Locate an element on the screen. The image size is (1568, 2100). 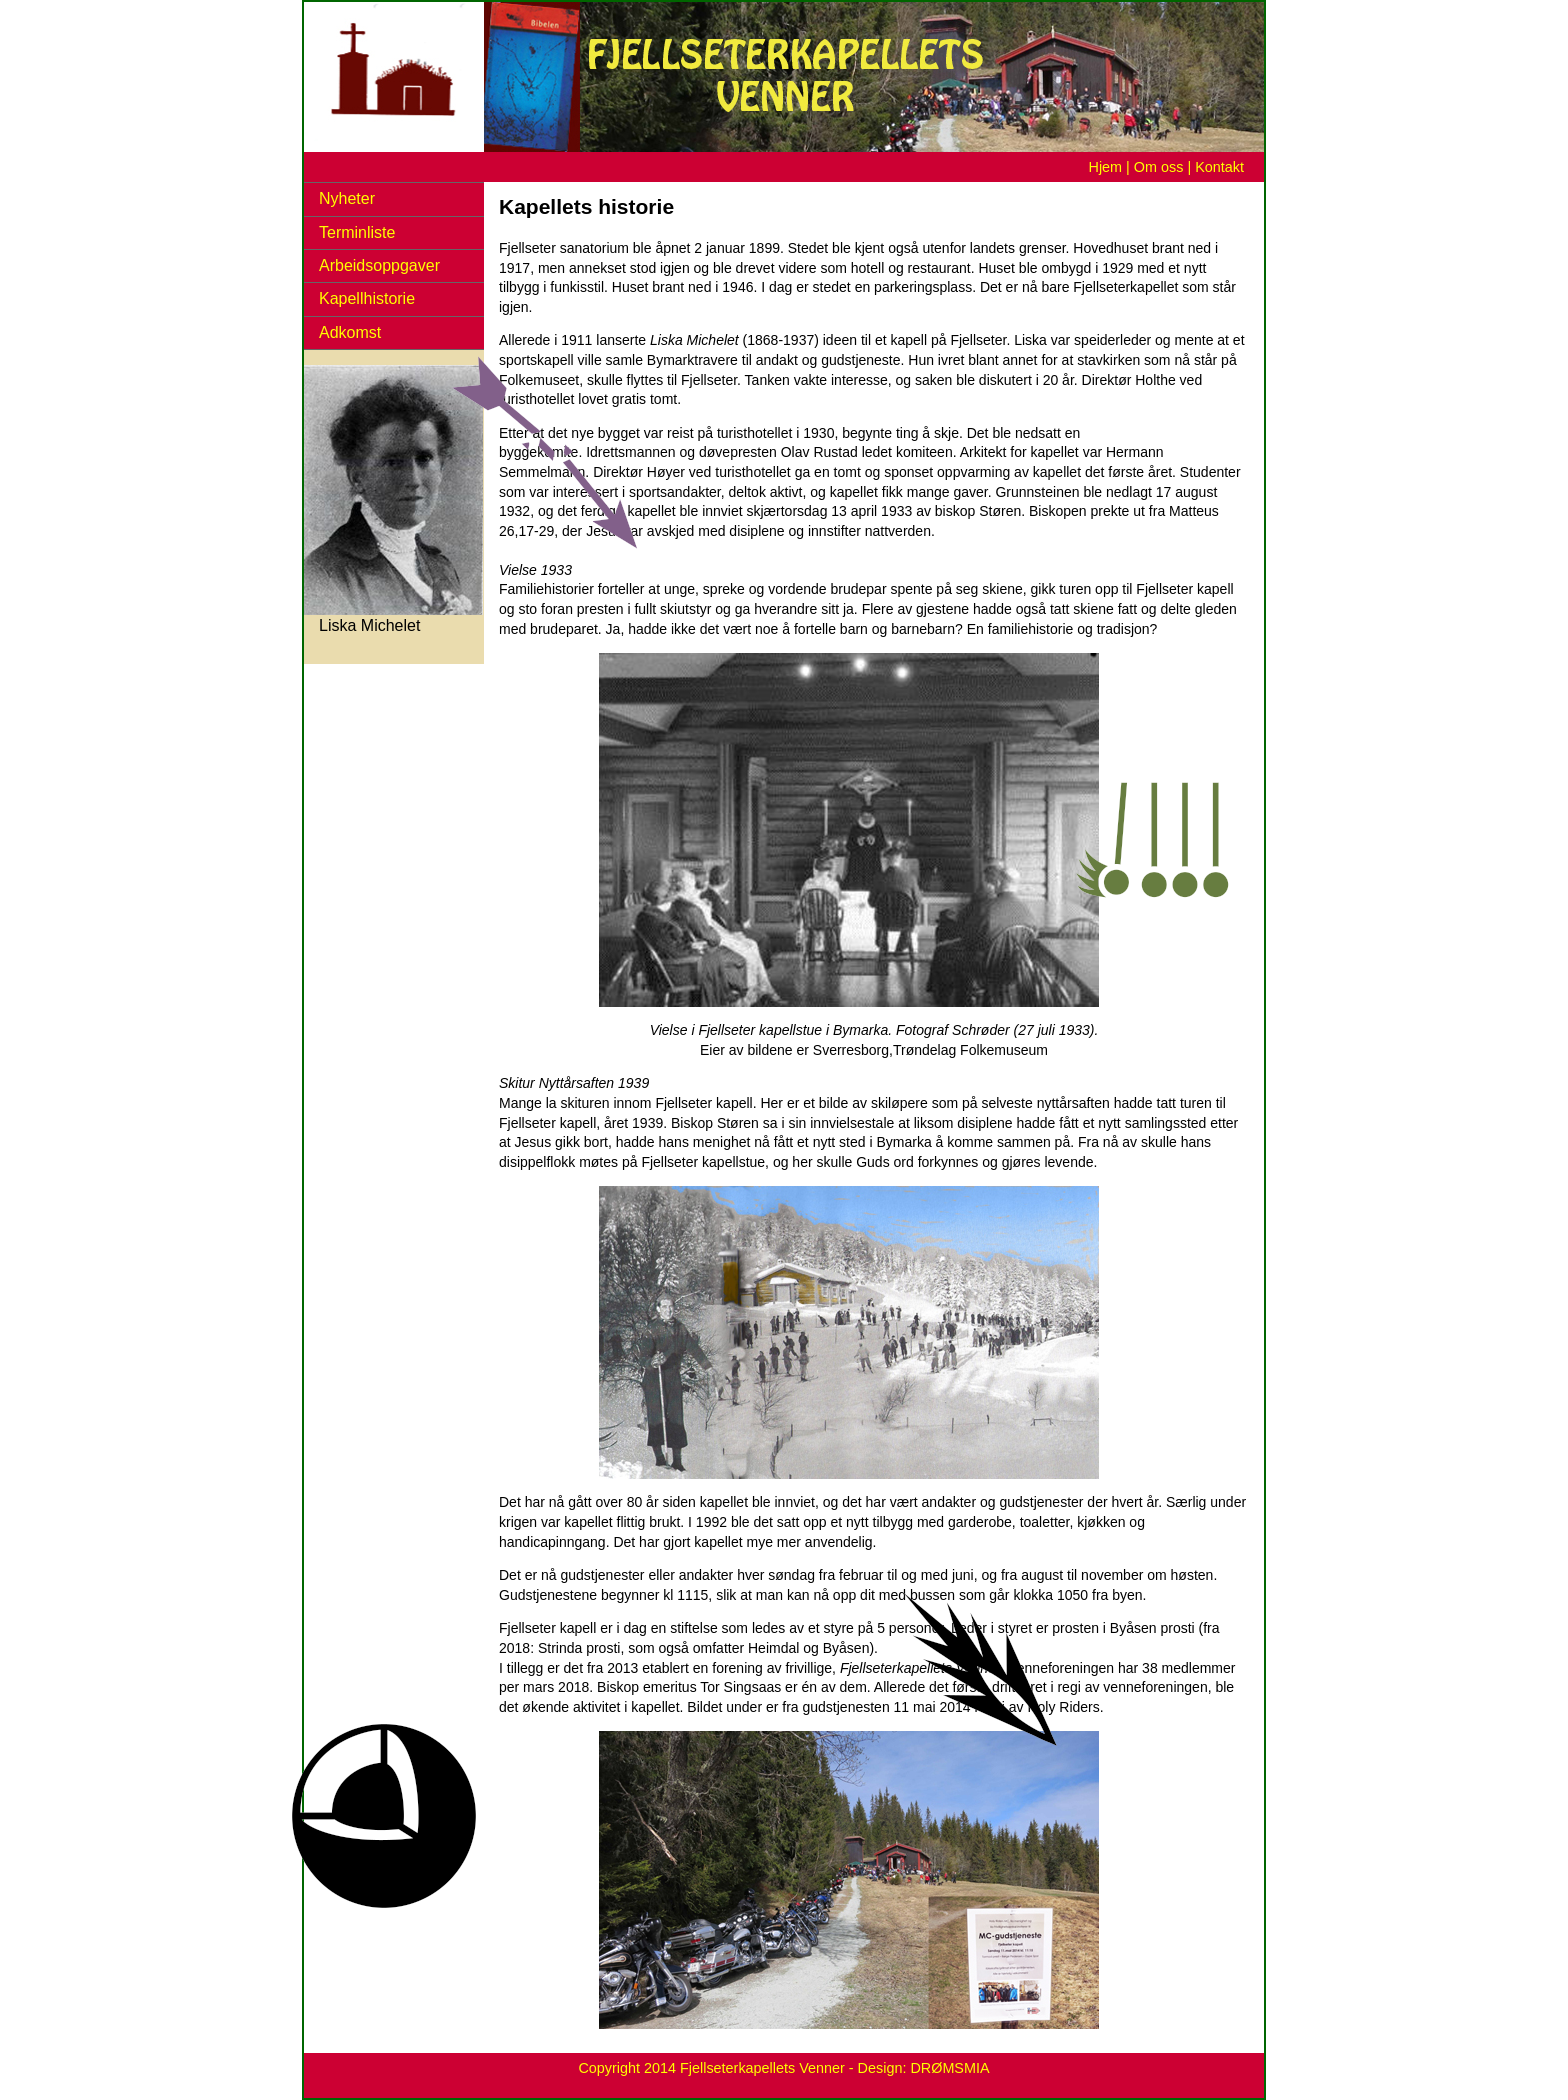
view planetary or geological core details is located at coordinates (384, 1816).